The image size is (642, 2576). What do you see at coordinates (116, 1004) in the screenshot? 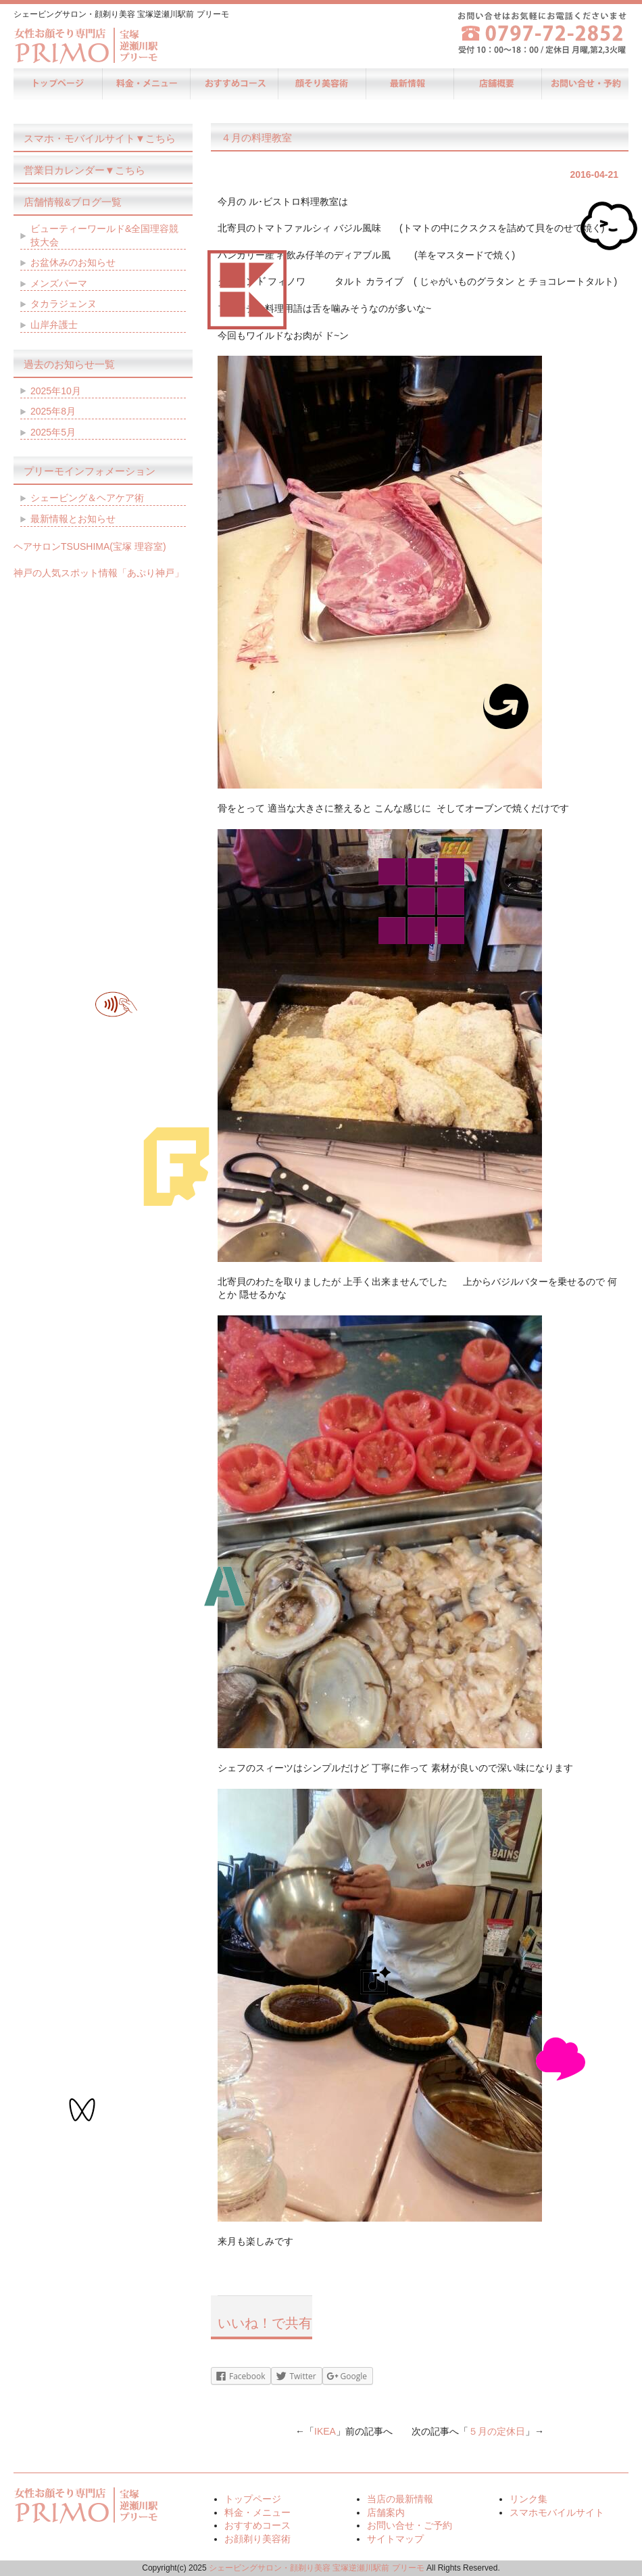
I see `indicates contactless payment is accepted` at bounding box center [116, 1004].